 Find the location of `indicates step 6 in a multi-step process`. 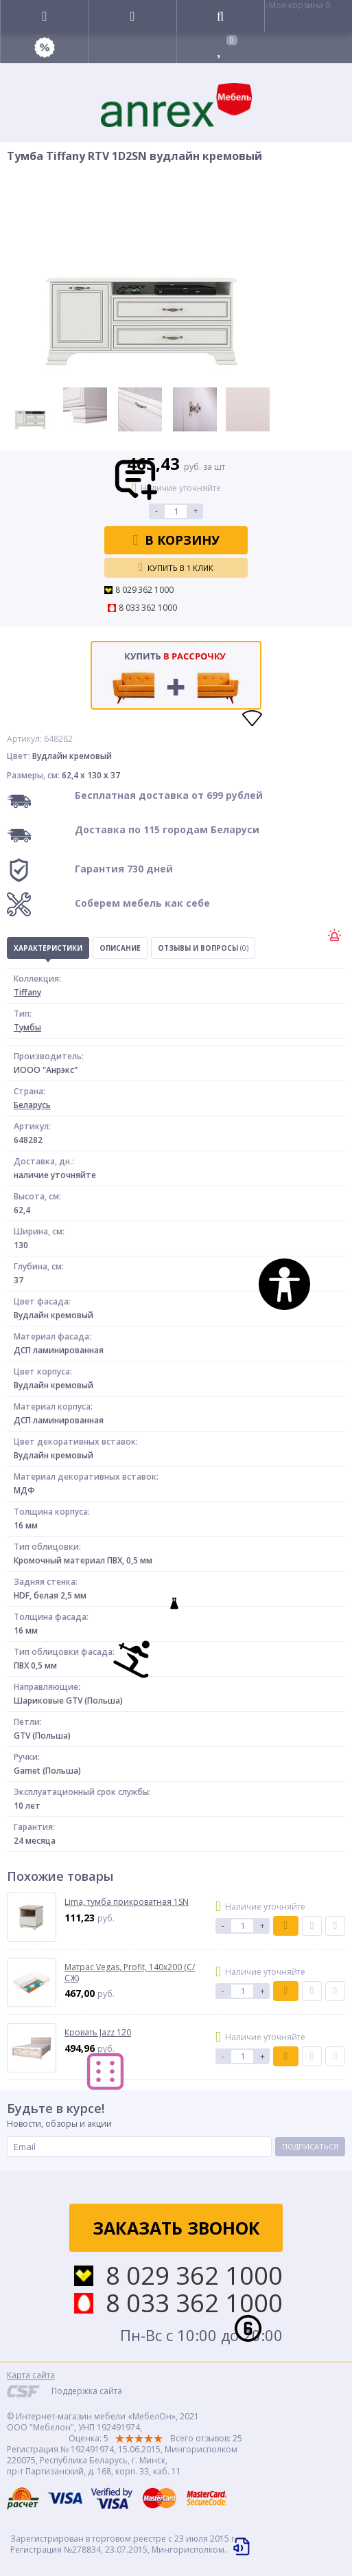

indicates step 6 in a multi-step process is located at coordinates (248, 2328).